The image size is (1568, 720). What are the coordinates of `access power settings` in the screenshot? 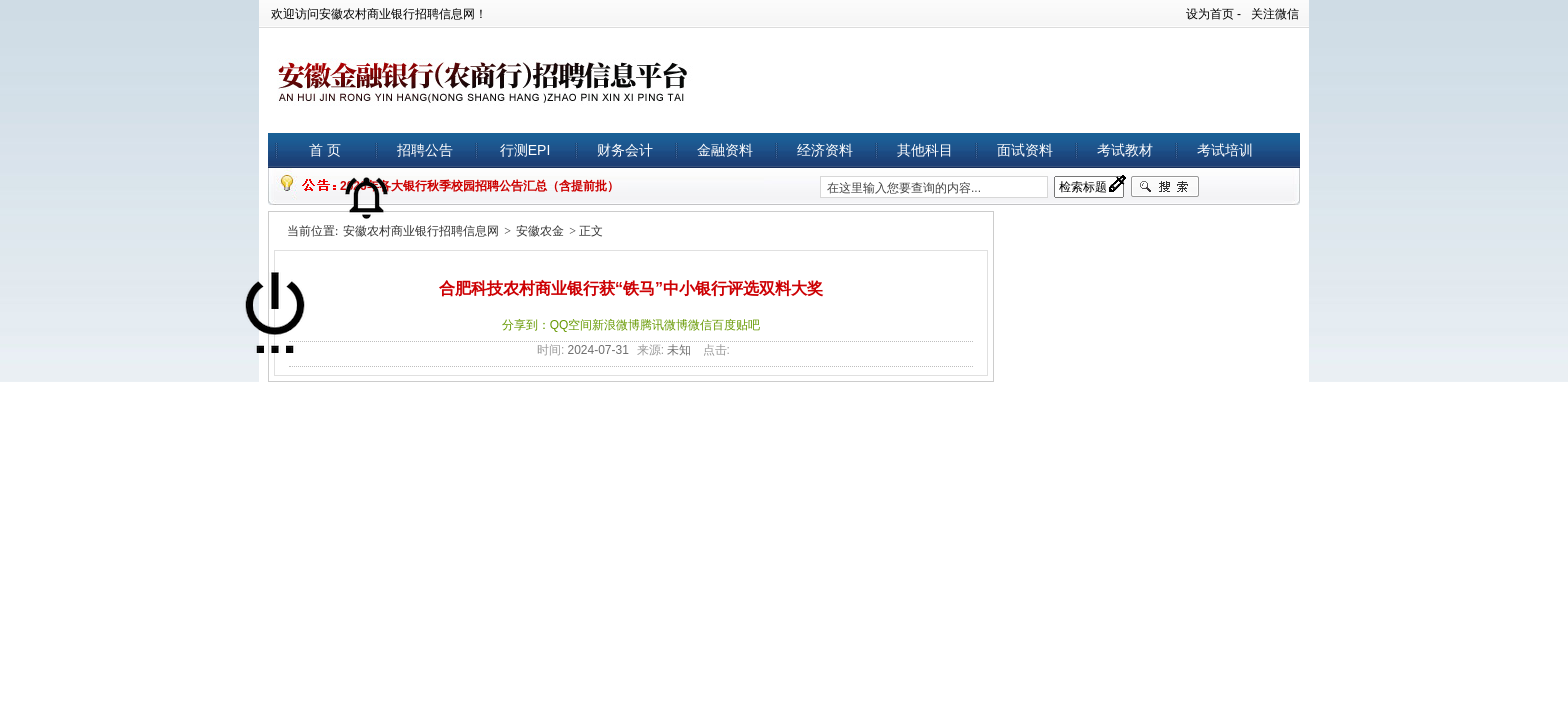 It's located at (275, 309).